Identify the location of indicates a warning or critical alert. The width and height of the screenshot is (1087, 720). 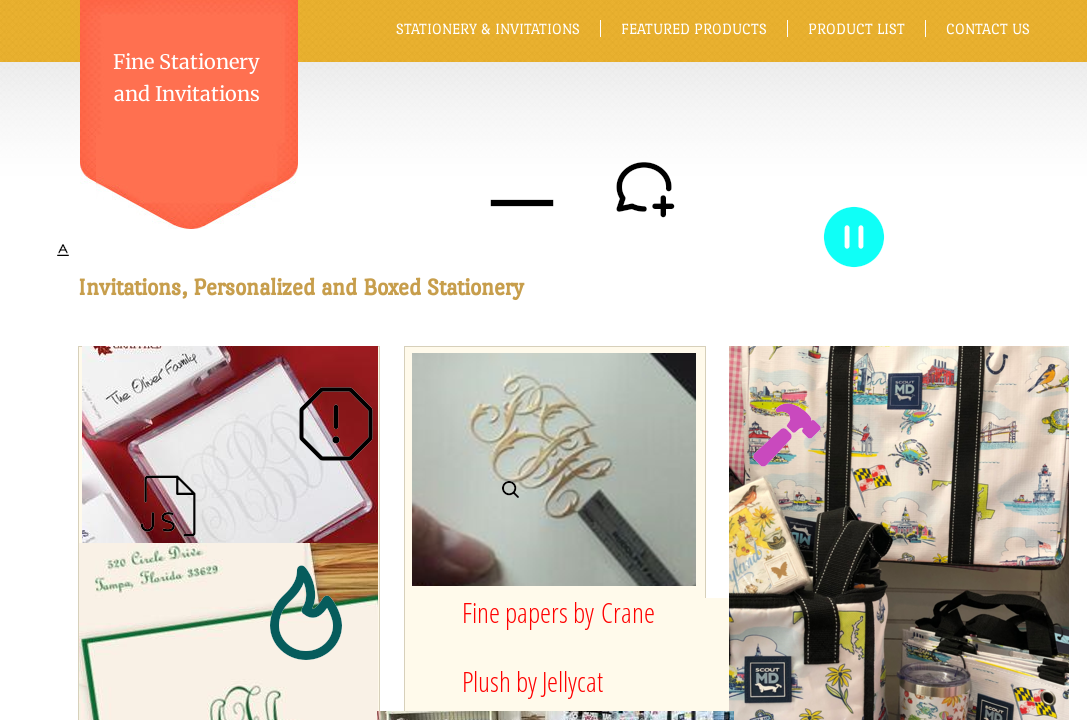
(336, 424).